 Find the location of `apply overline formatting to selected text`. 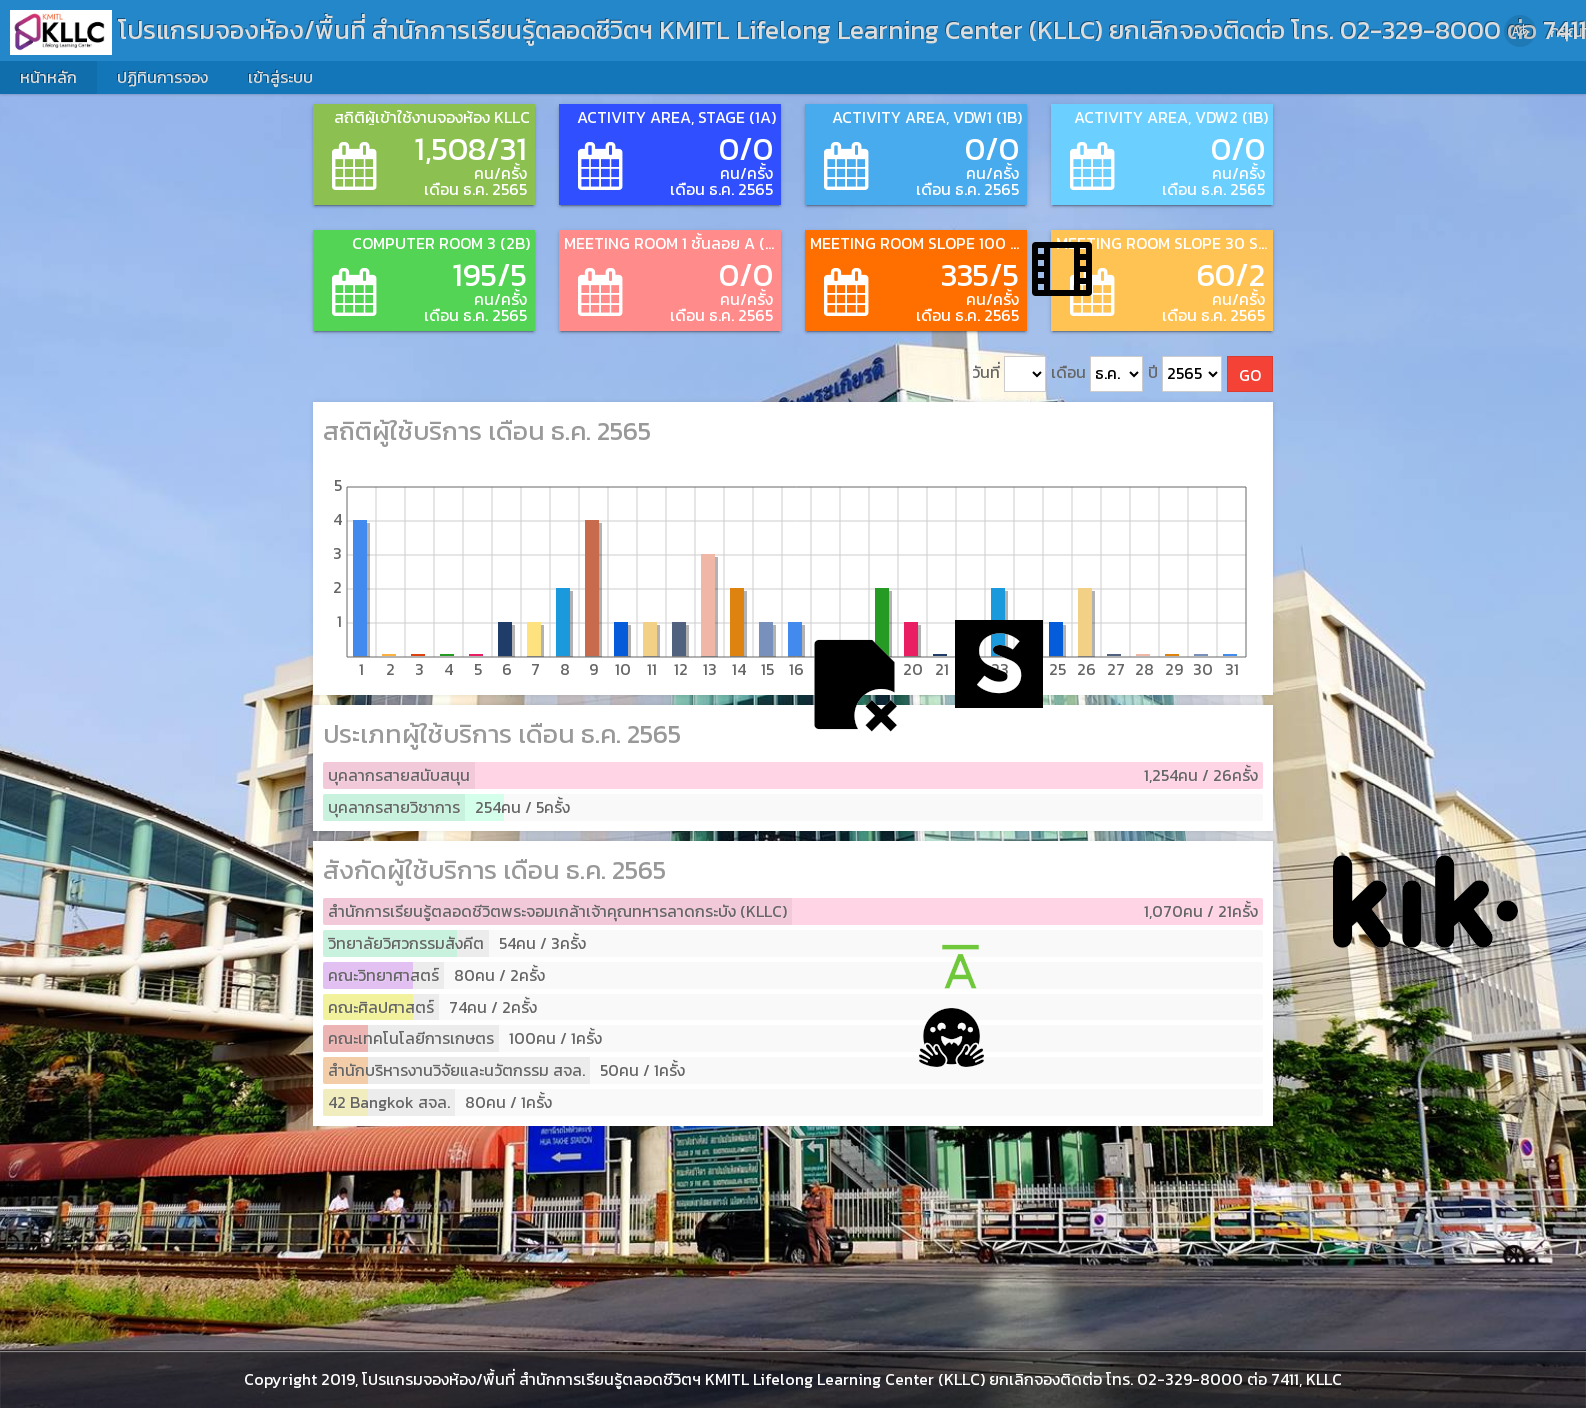

apply overline formatting to selected text is located at coordinates (960, 965).